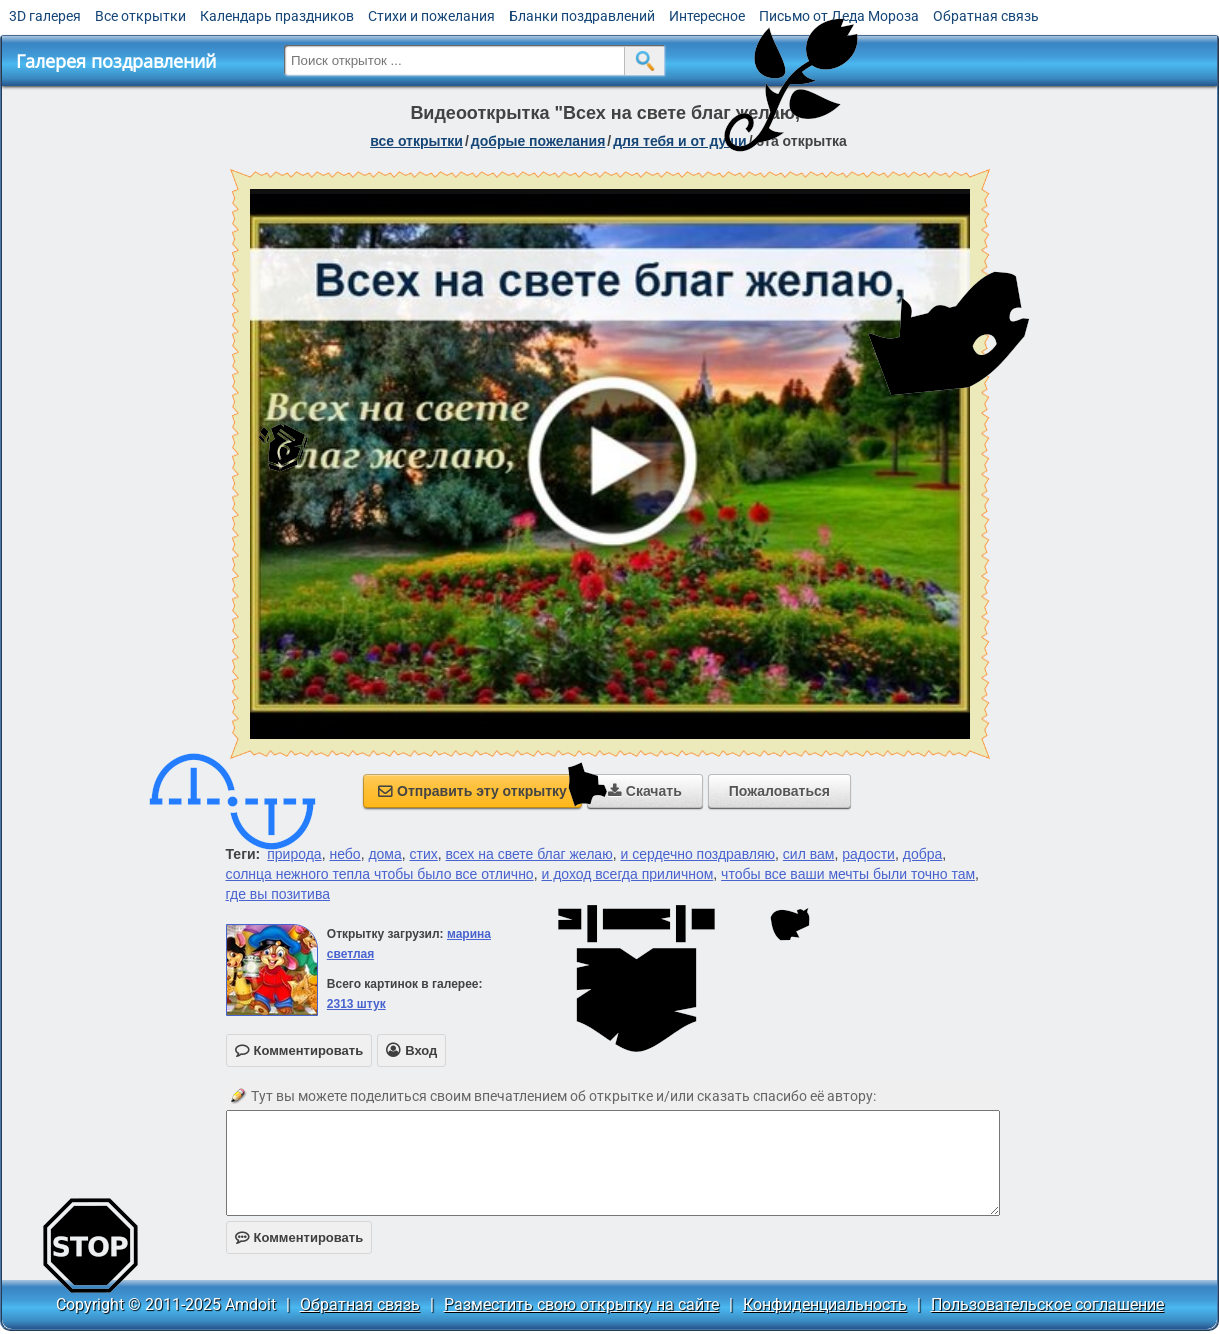 This screenshot has height=1334, width=1219. Describe the element at coordinates (232, 801) in the screenshot. I see `view diagram or flowchart` at that location.